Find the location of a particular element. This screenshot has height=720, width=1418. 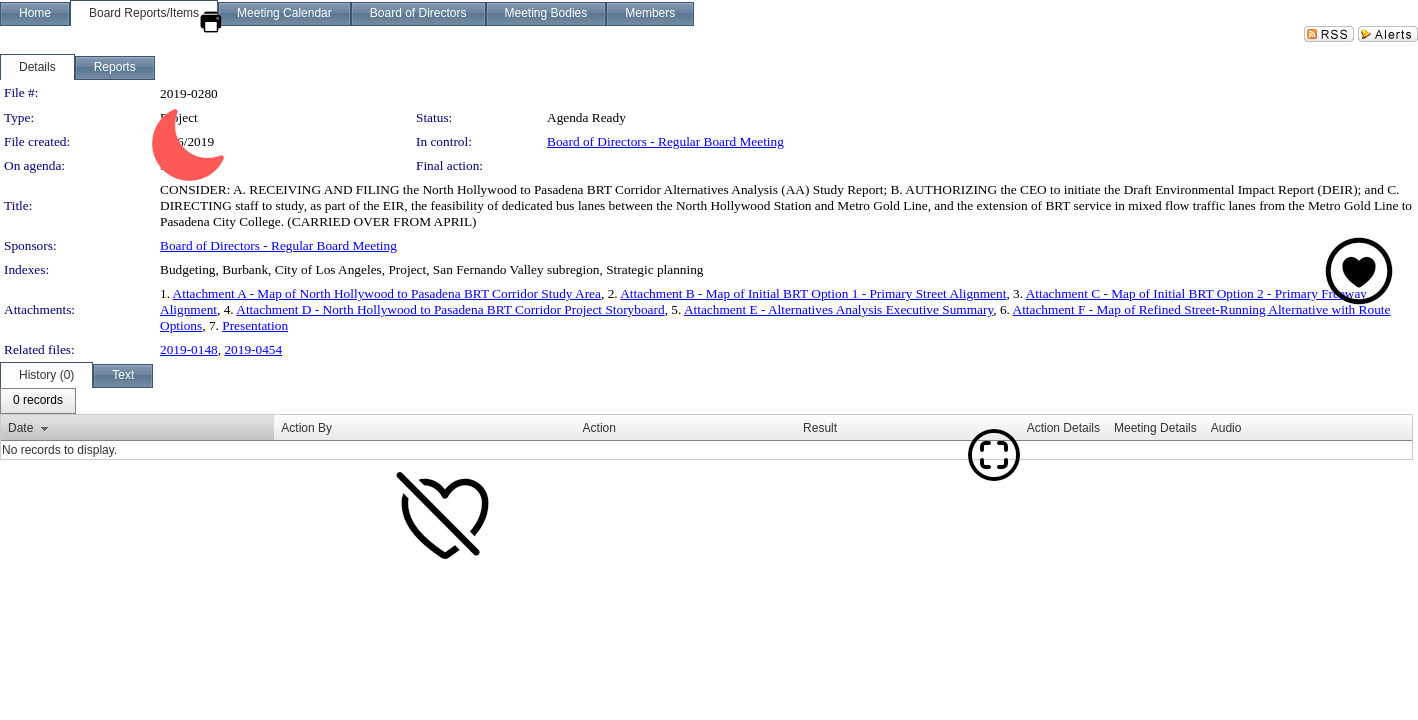

add to favorites is located at coordinates (1359, 271).